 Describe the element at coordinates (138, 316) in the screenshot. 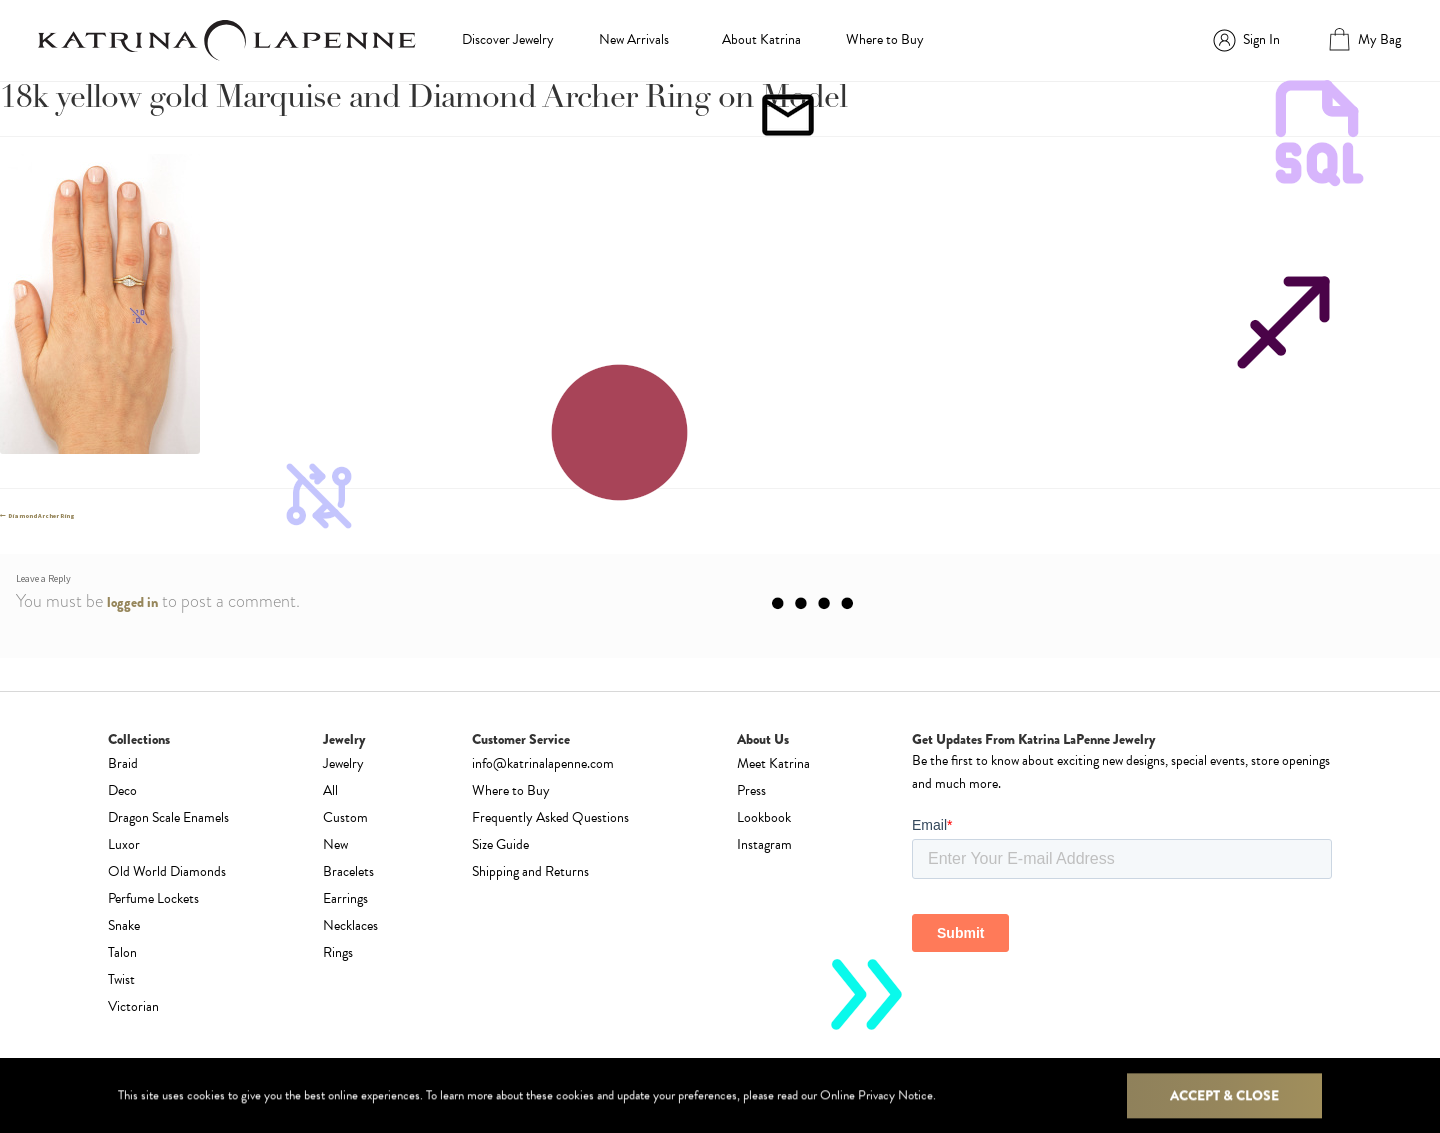

I see `binary data or code view is disabled` at that location.